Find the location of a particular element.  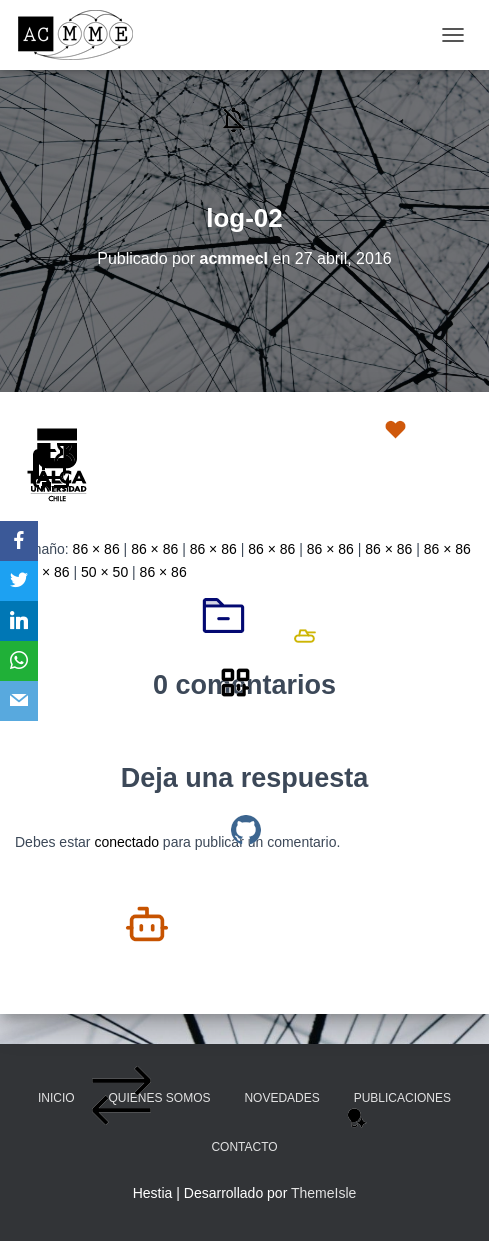

scan a qr code is located at coordinates (235, 682).